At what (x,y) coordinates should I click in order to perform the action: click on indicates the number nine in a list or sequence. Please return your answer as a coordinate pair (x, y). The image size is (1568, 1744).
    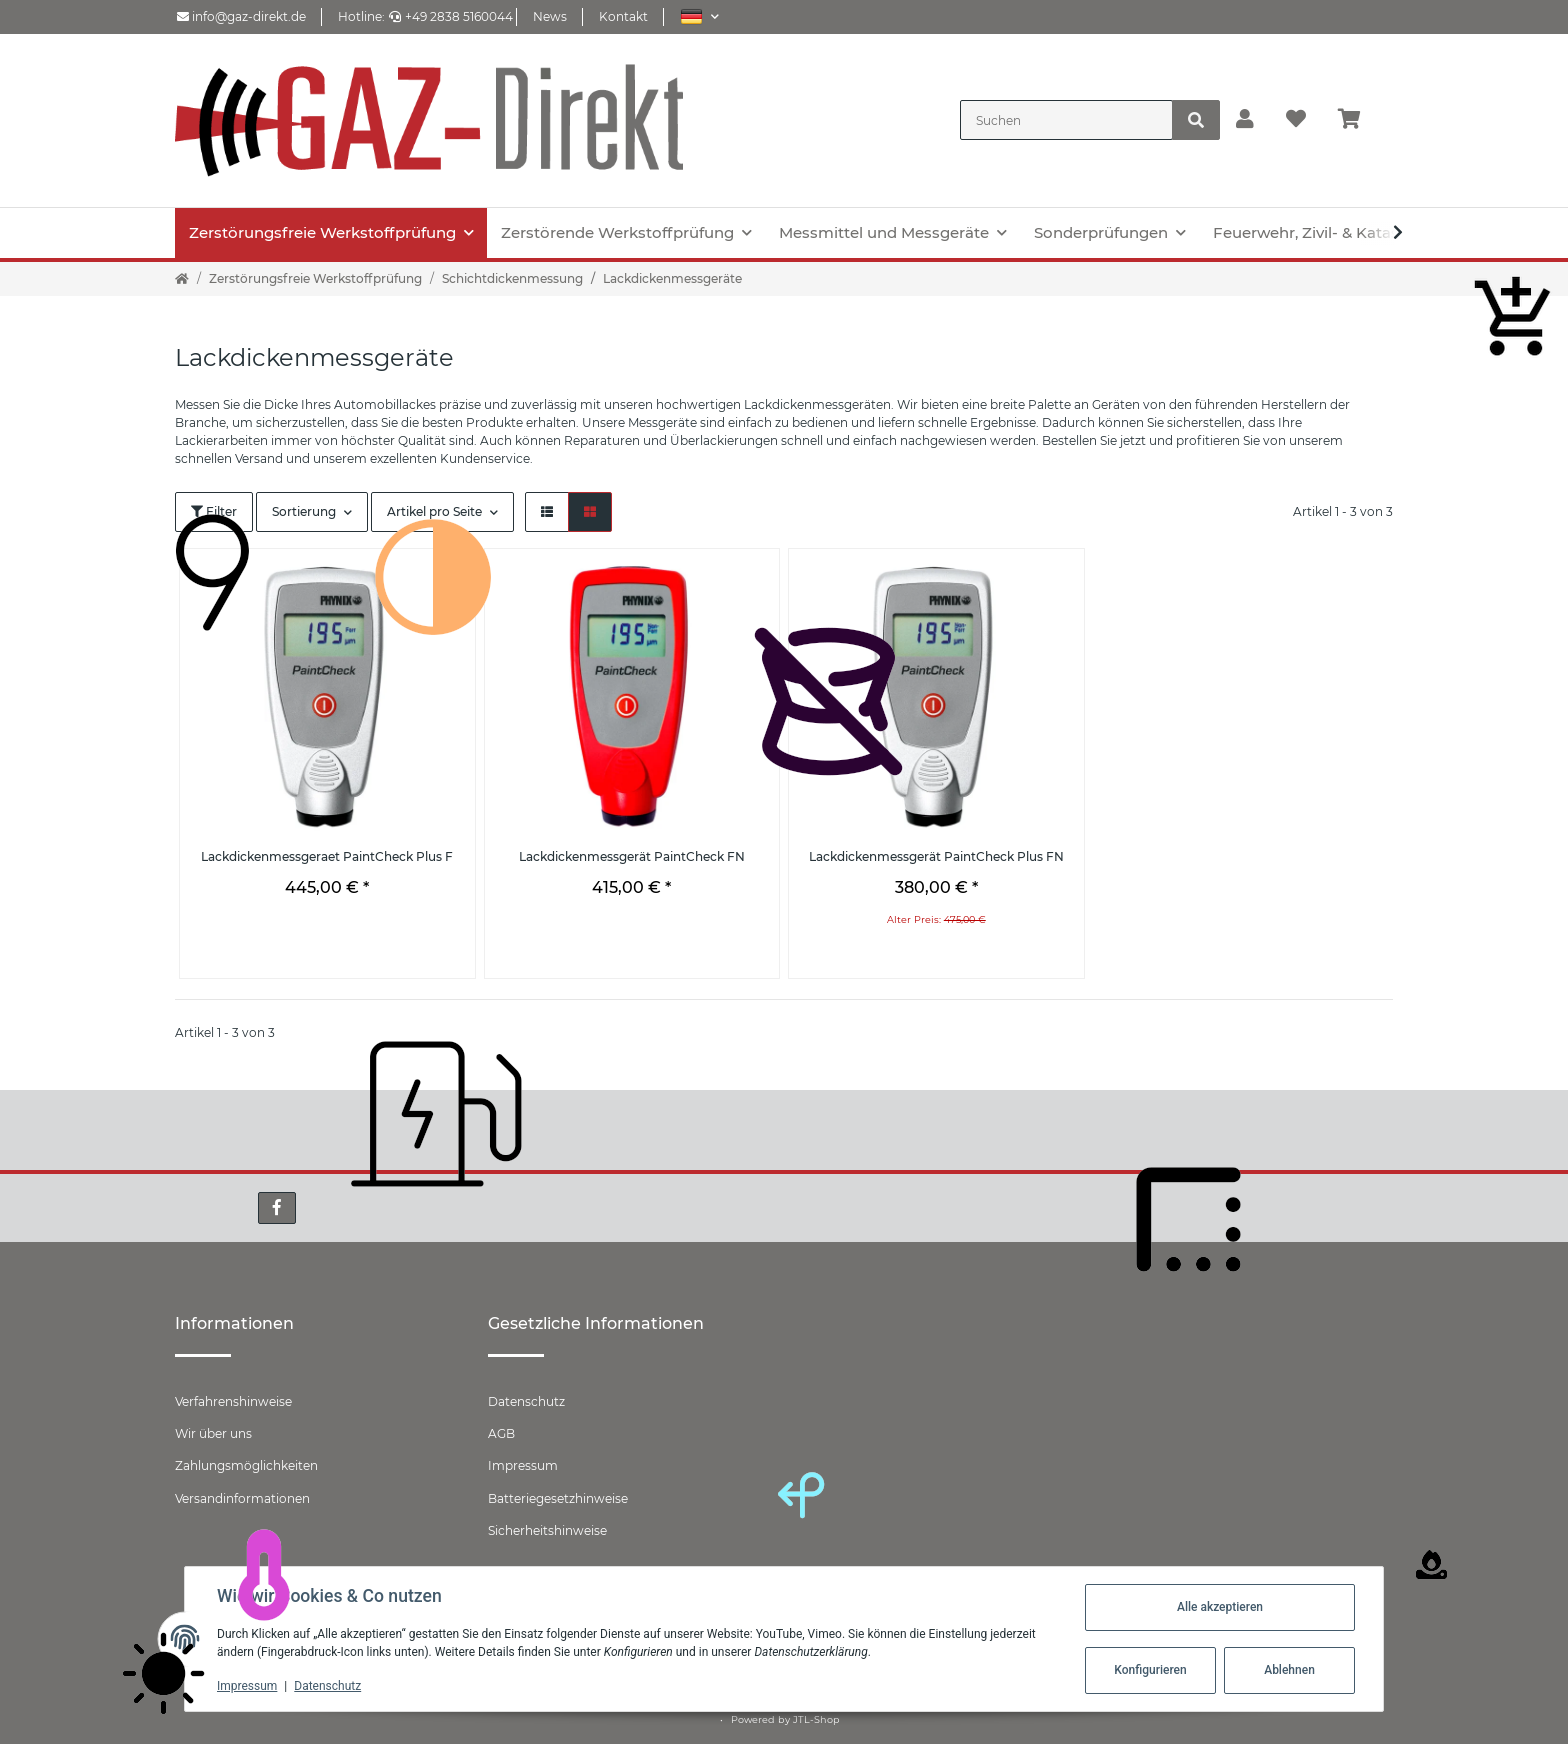
    Looking at the image, I should click on (212, 572).